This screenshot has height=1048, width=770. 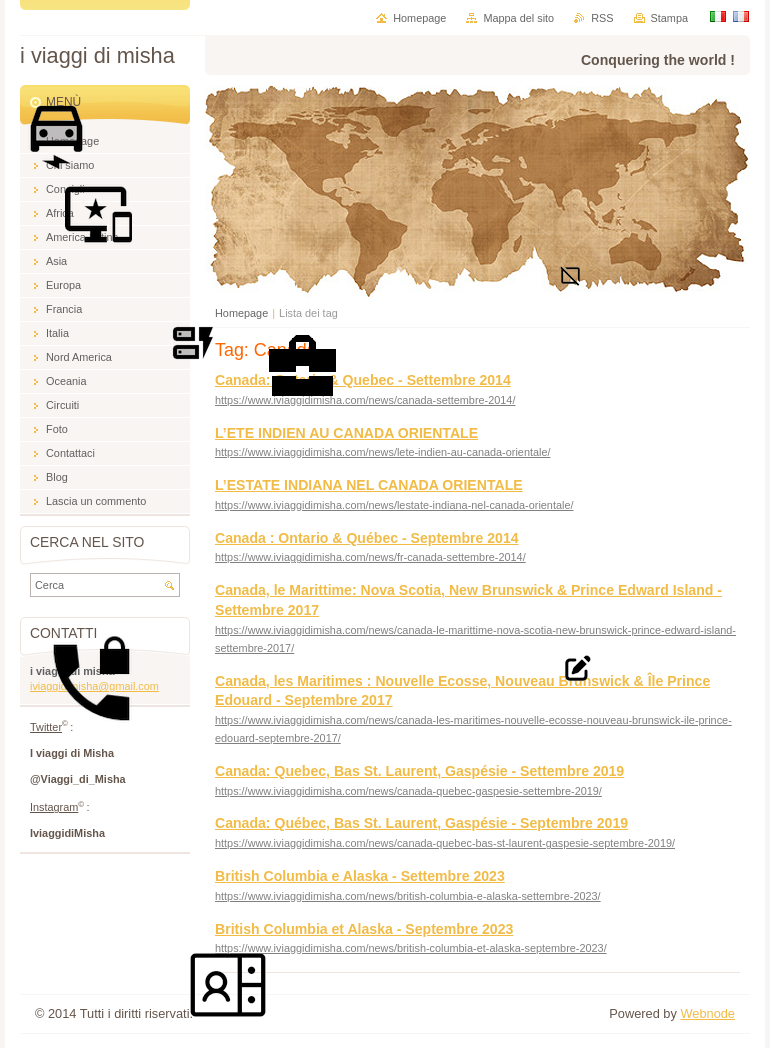 I want to click on access work or business tools, so click(x=302, y=365).